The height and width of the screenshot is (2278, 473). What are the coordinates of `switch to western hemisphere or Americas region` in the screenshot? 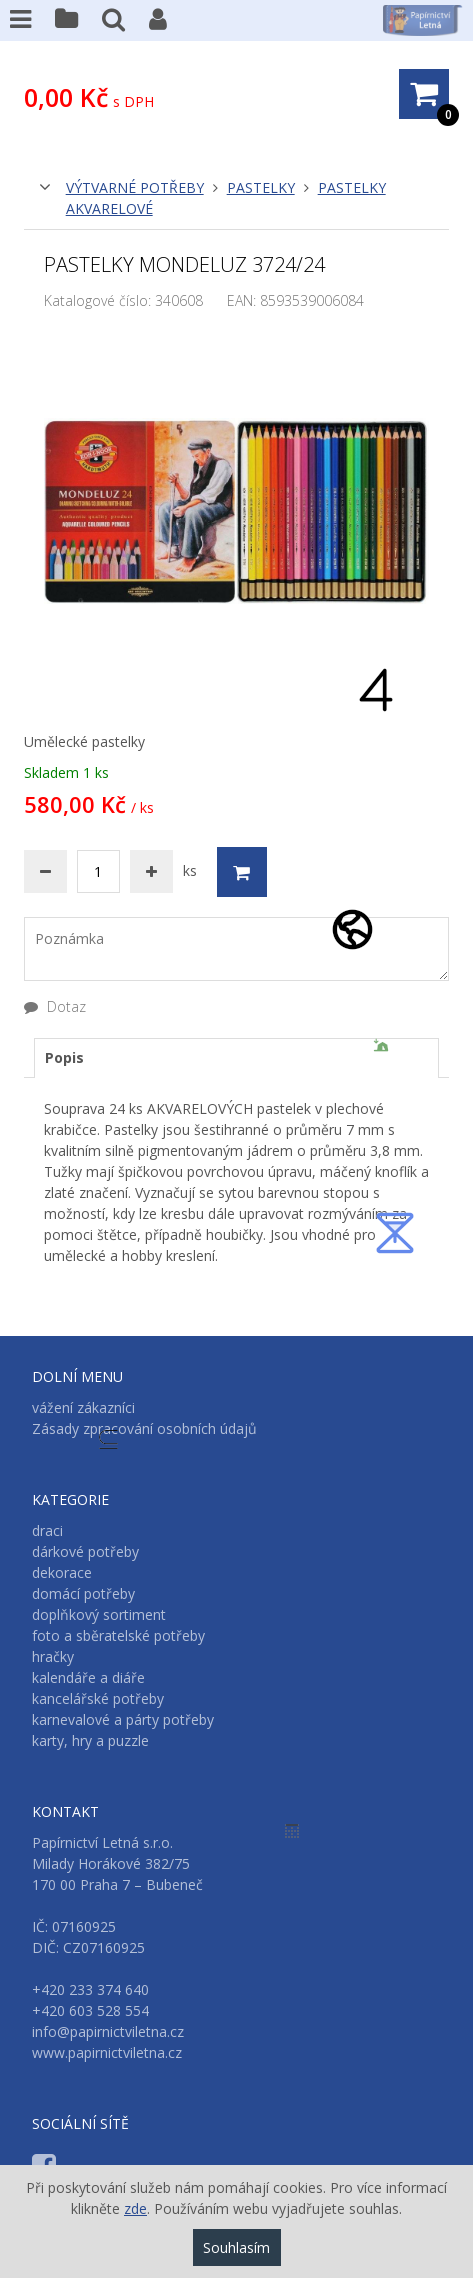 It's located at (352, 929).